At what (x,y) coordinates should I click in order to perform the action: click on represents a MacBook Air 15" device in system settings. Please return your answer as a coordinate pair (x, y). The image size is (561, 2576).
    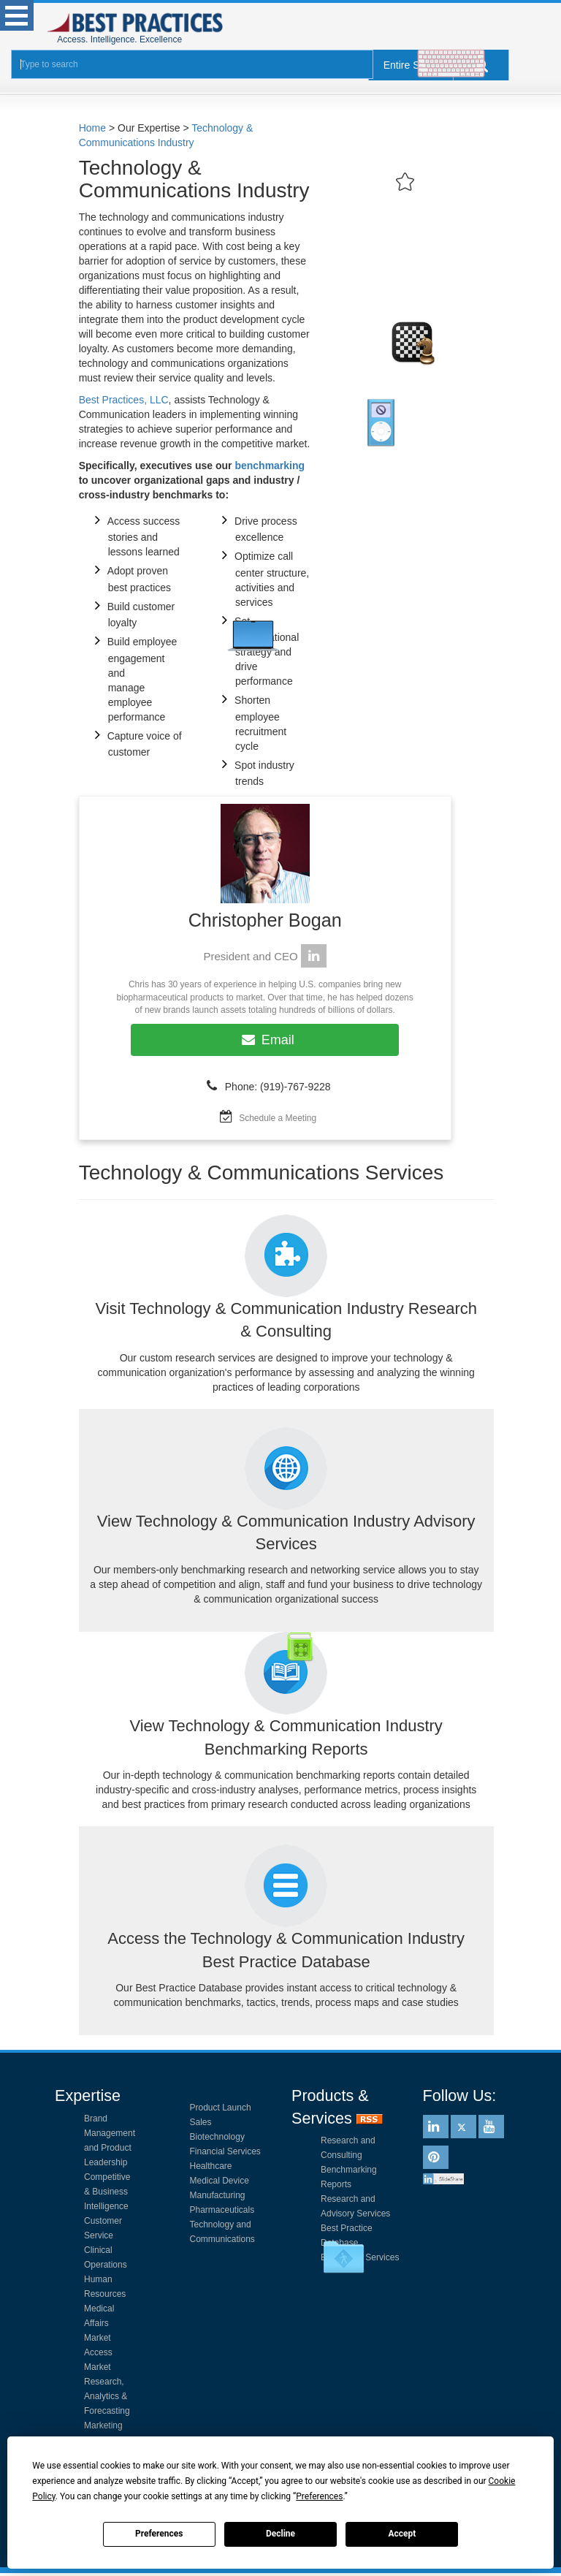
    Looking at the image, I should click on (253, 633).